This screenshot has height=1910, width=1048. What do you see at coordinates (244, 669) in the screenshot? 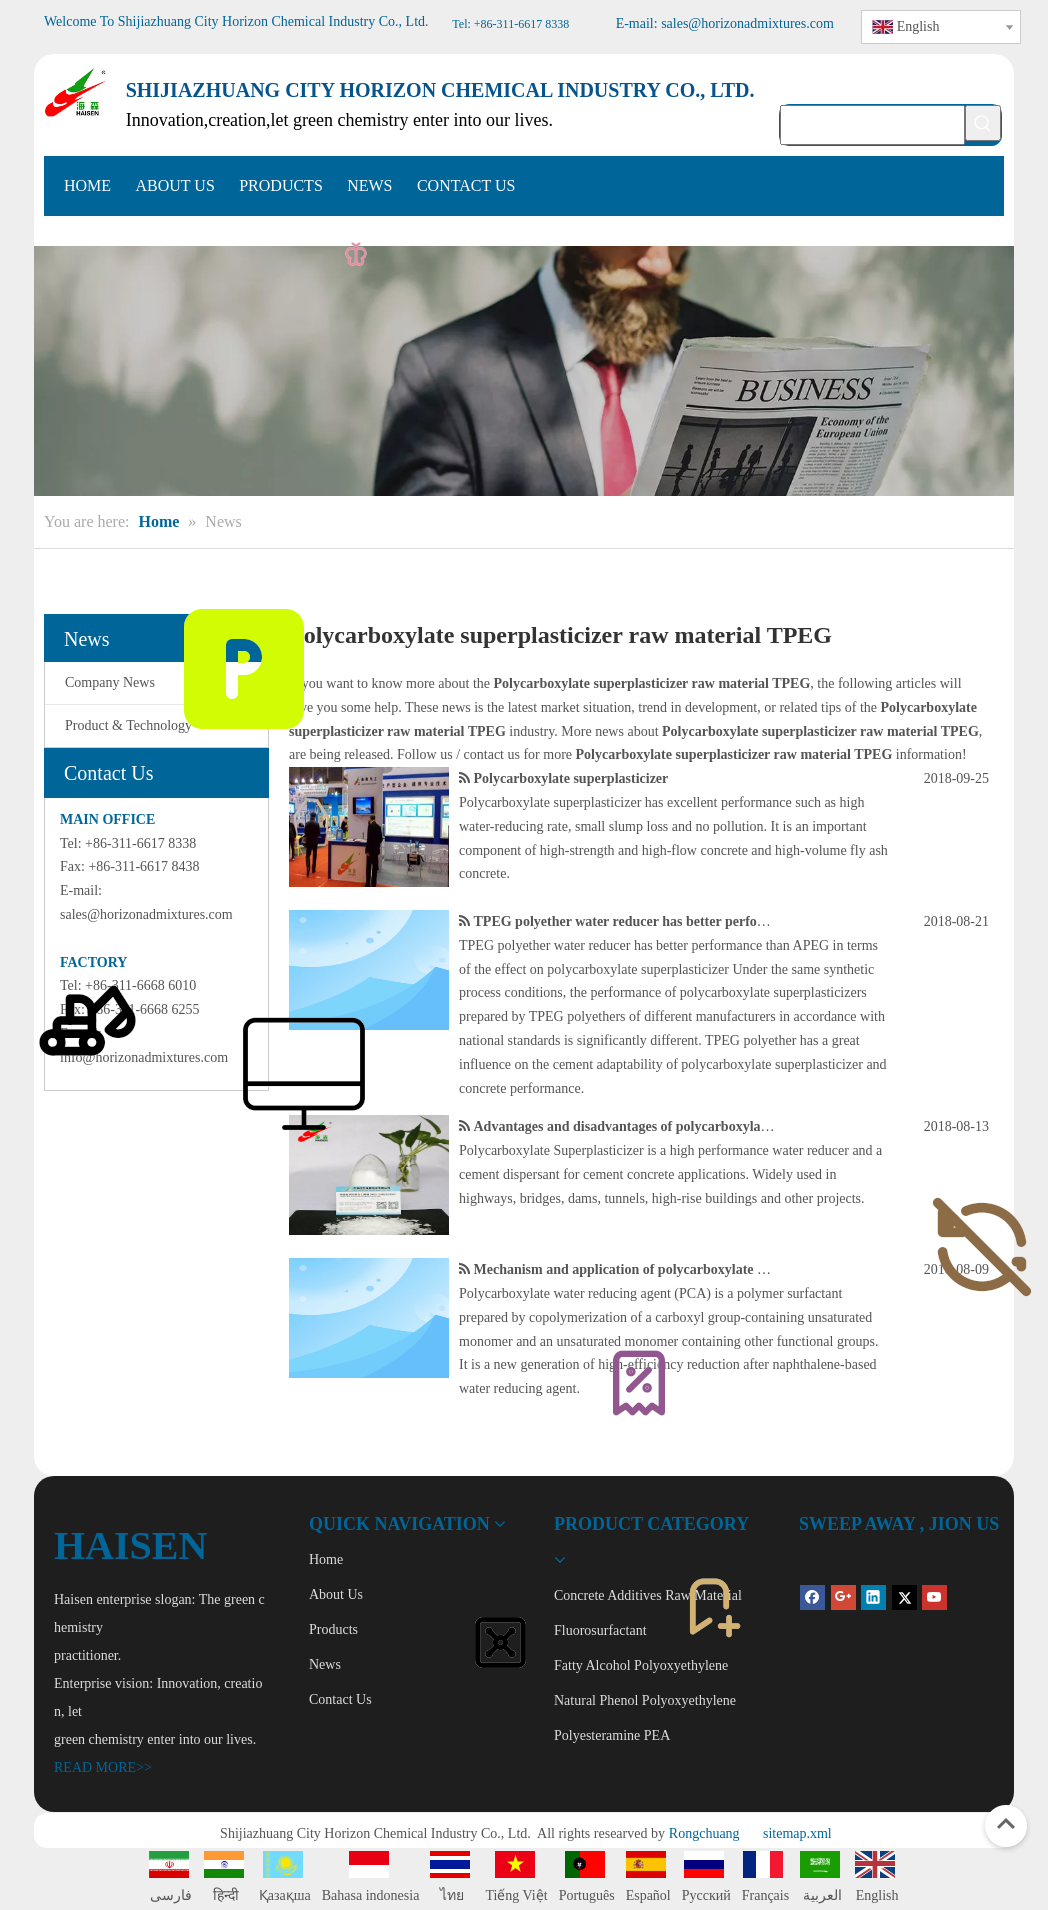
I see `parking location or availability` at bounding box center [244, 669].